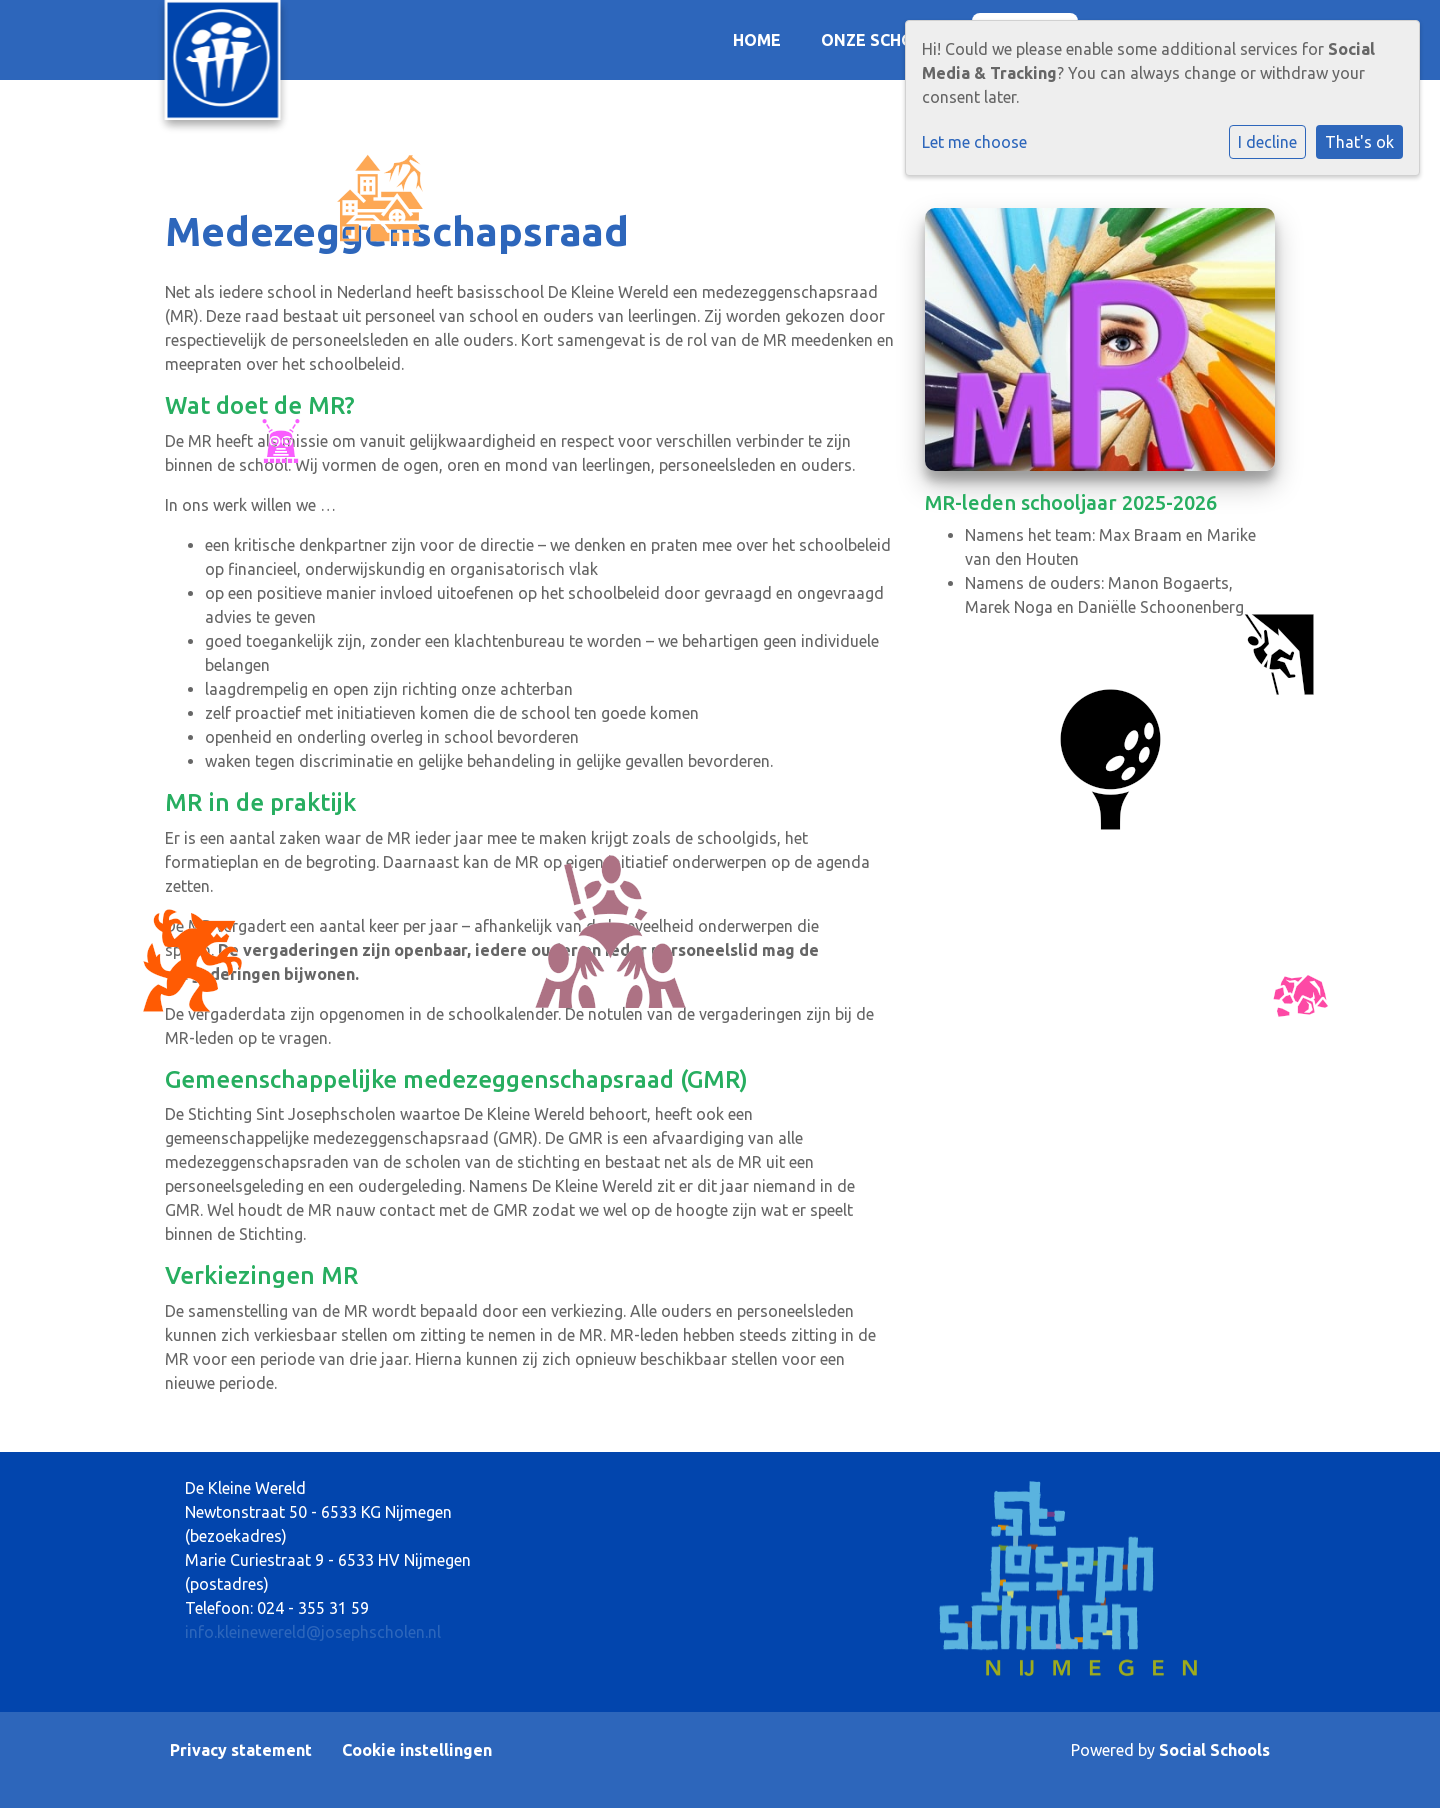 The image size is (1440, 1808). What do you see at coordinates (1273, 654) in the screenshot?
I see `access mountain climbing or rock climbing activities` at bounding box center [1273, 654].